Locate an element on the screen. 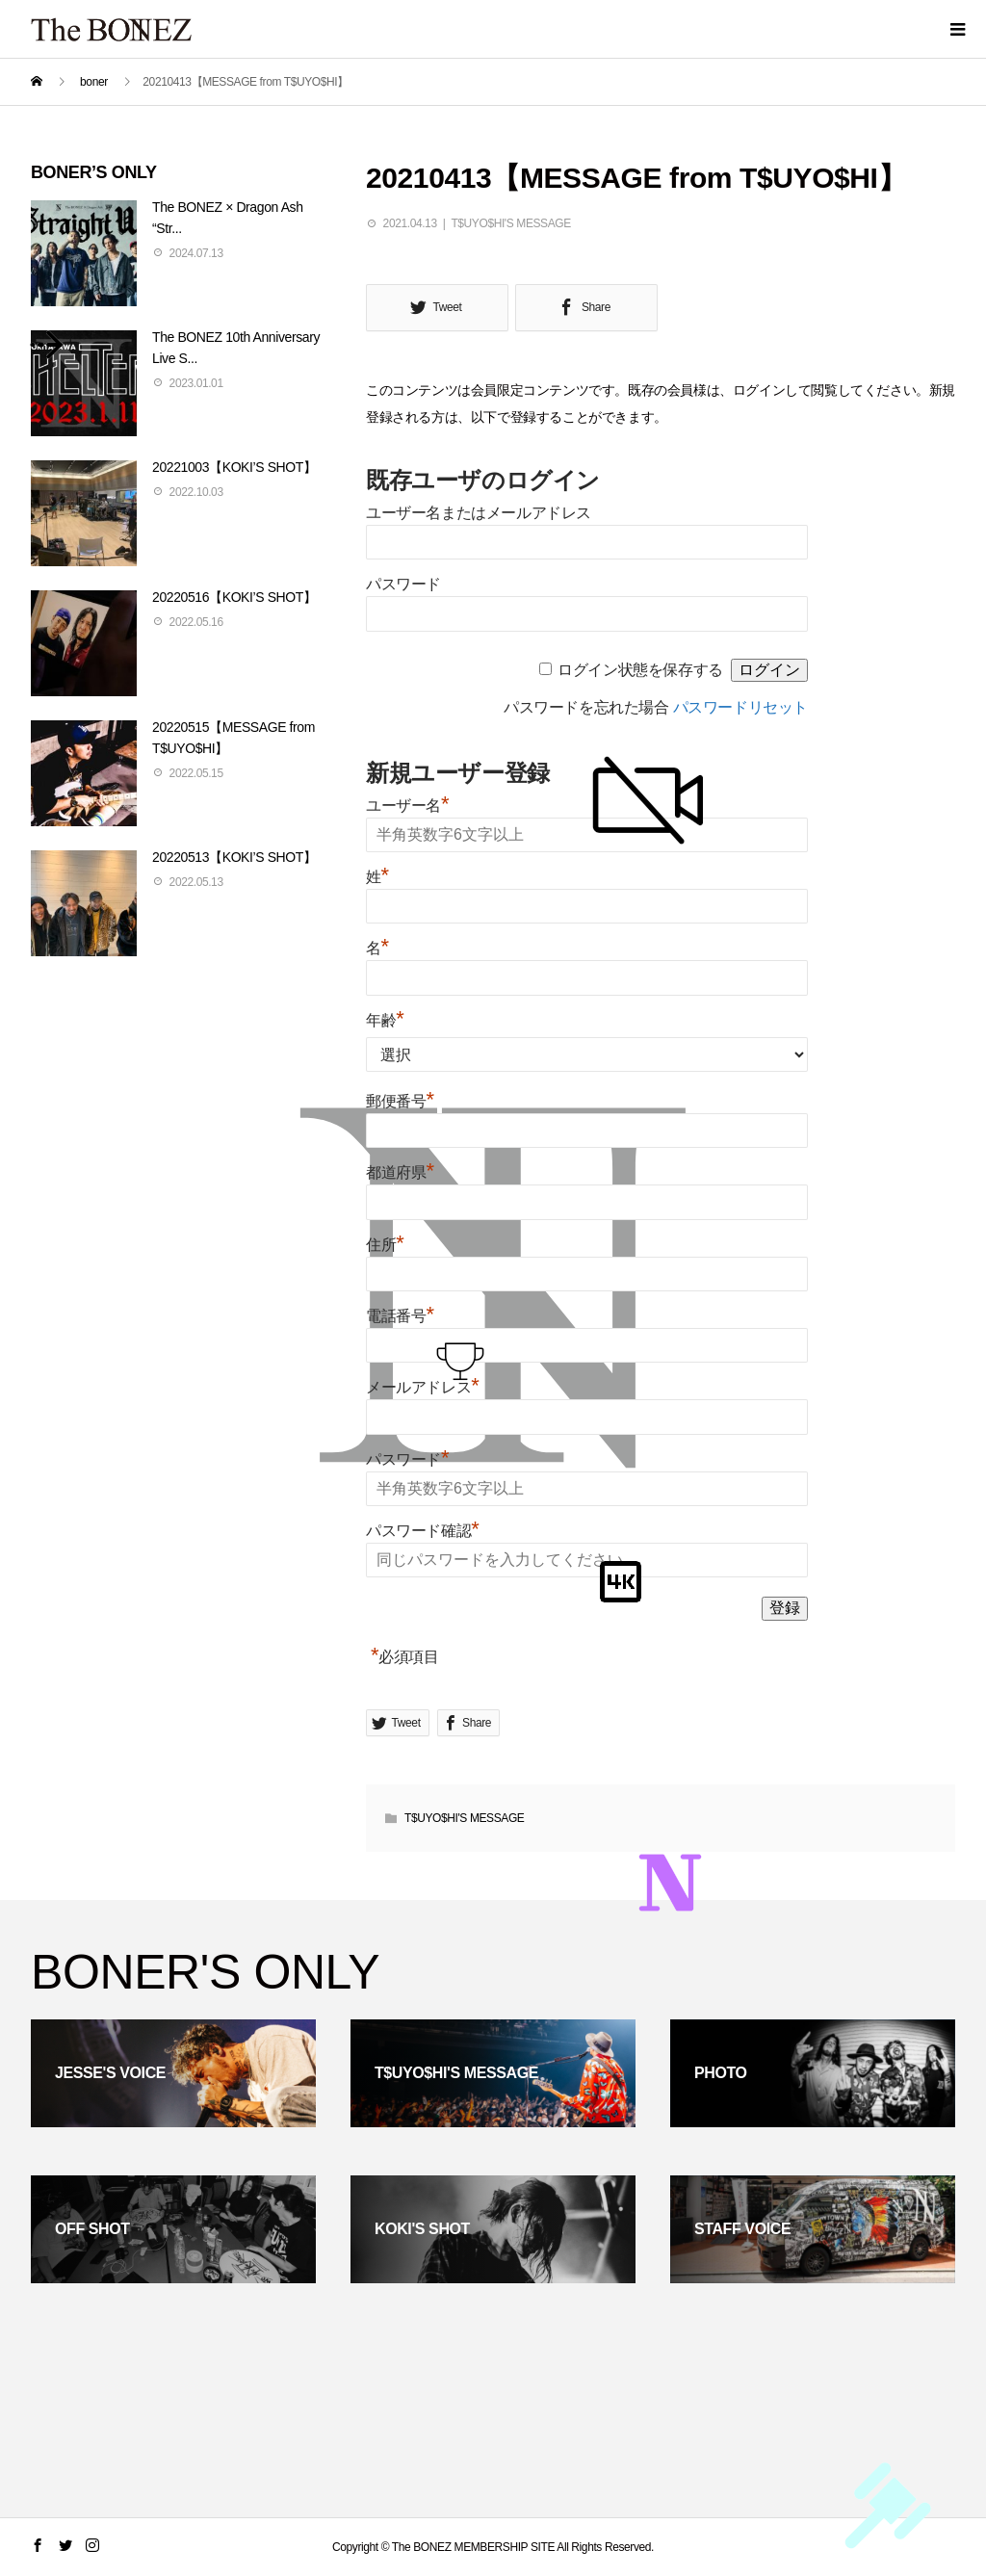  turn off camera or disable video is located at coordinates (644, 800).